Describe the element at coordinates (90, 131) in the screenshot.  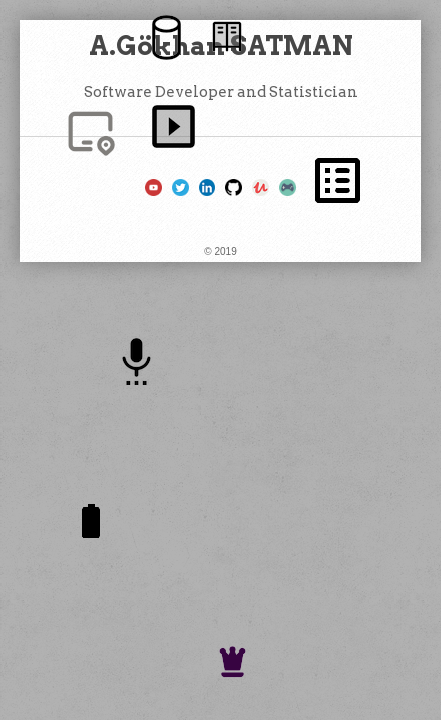
I see `pin a location on tablet display` at that location.